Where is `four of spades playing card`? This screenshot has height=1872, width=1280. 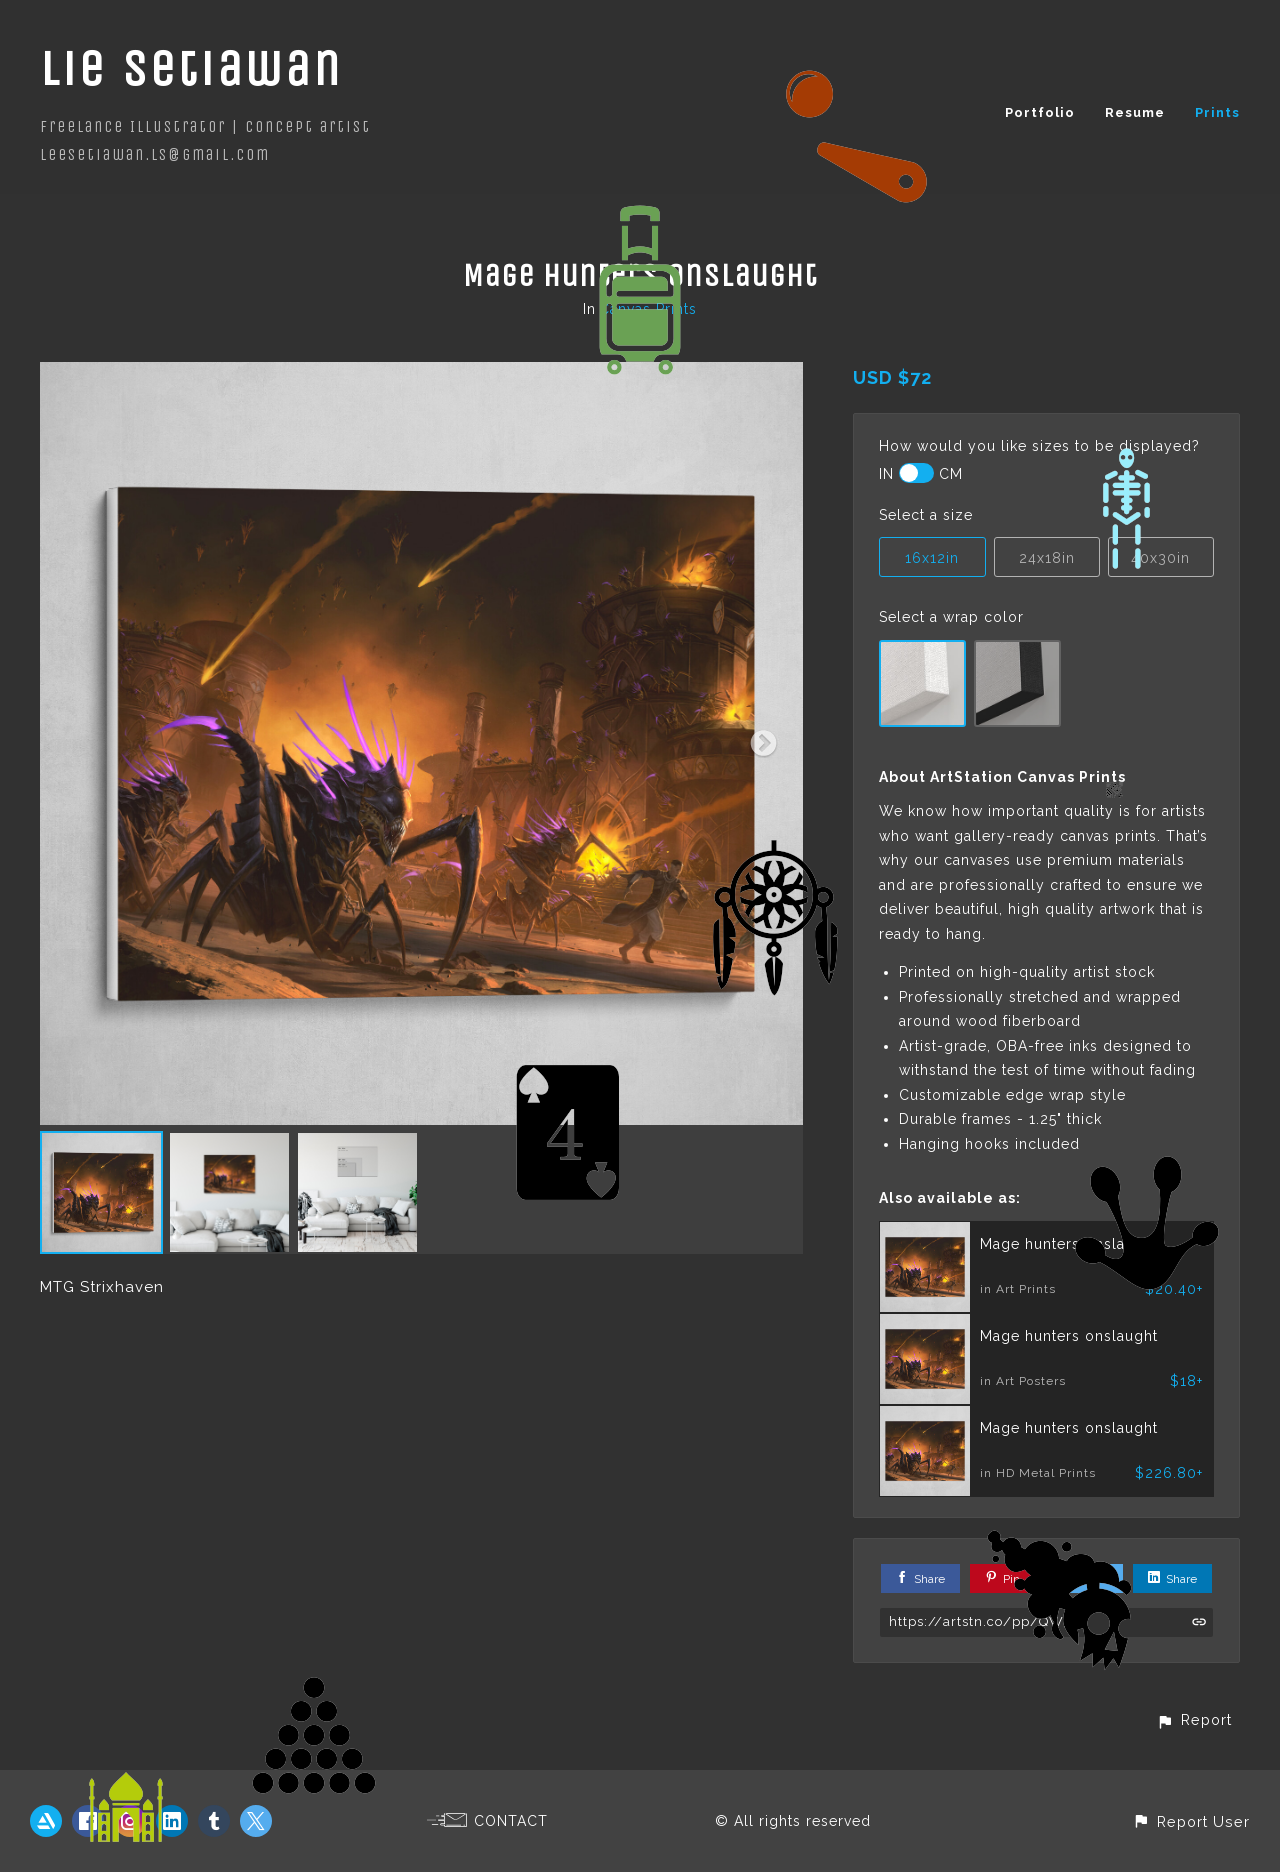 four of spades playing card is located at coordinates (567, 1132).